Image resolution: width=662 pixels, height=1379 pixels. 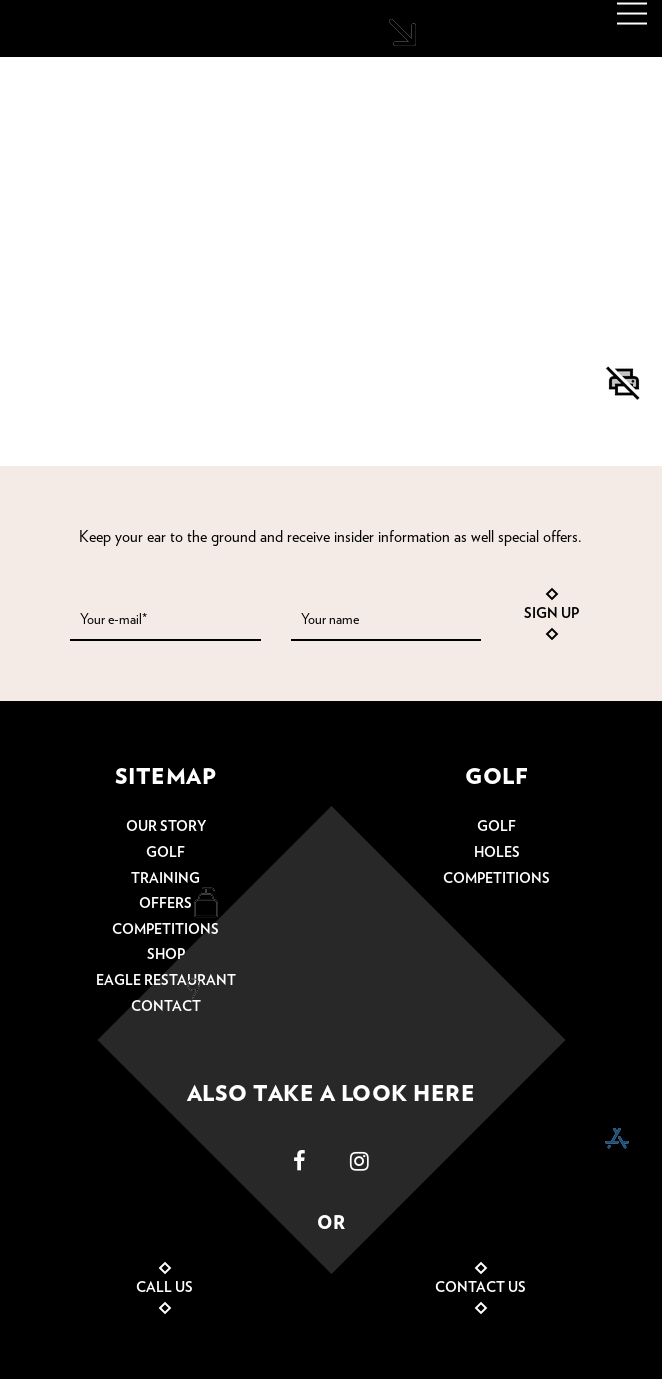 What do you see at coordinates (617, 1139) in the screenshot?
I see `open the App Store` at bounding box center [617, 1139].